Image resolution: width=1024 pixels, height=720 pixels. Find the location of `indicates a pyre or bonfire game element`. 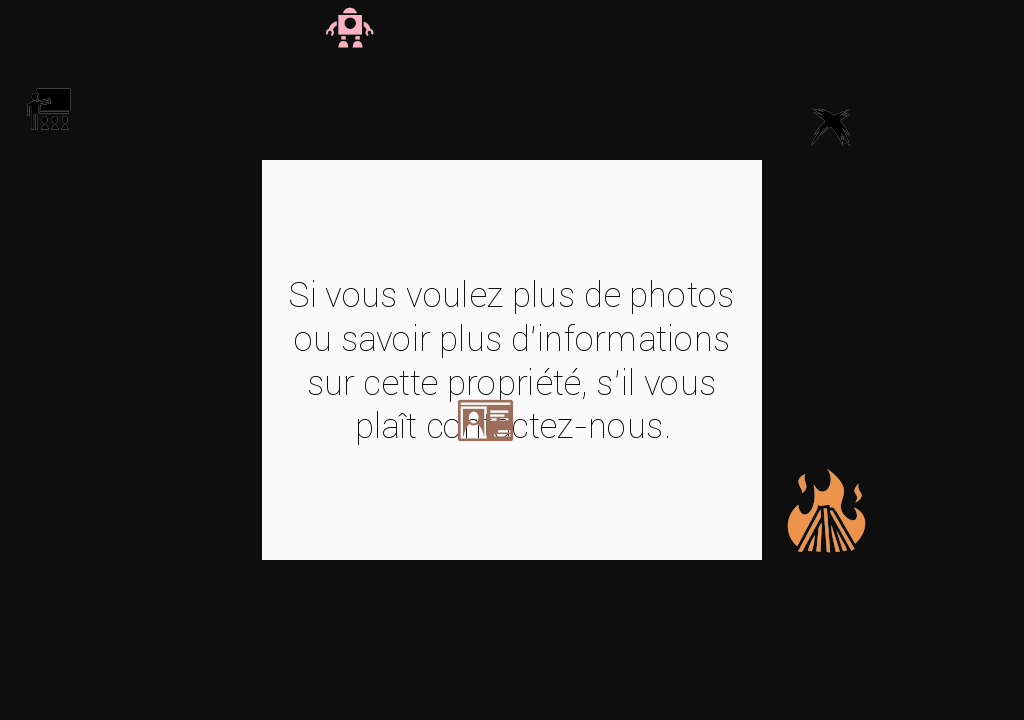

indicates a pyre or bonfire game element is located at coordinates (826, 510).